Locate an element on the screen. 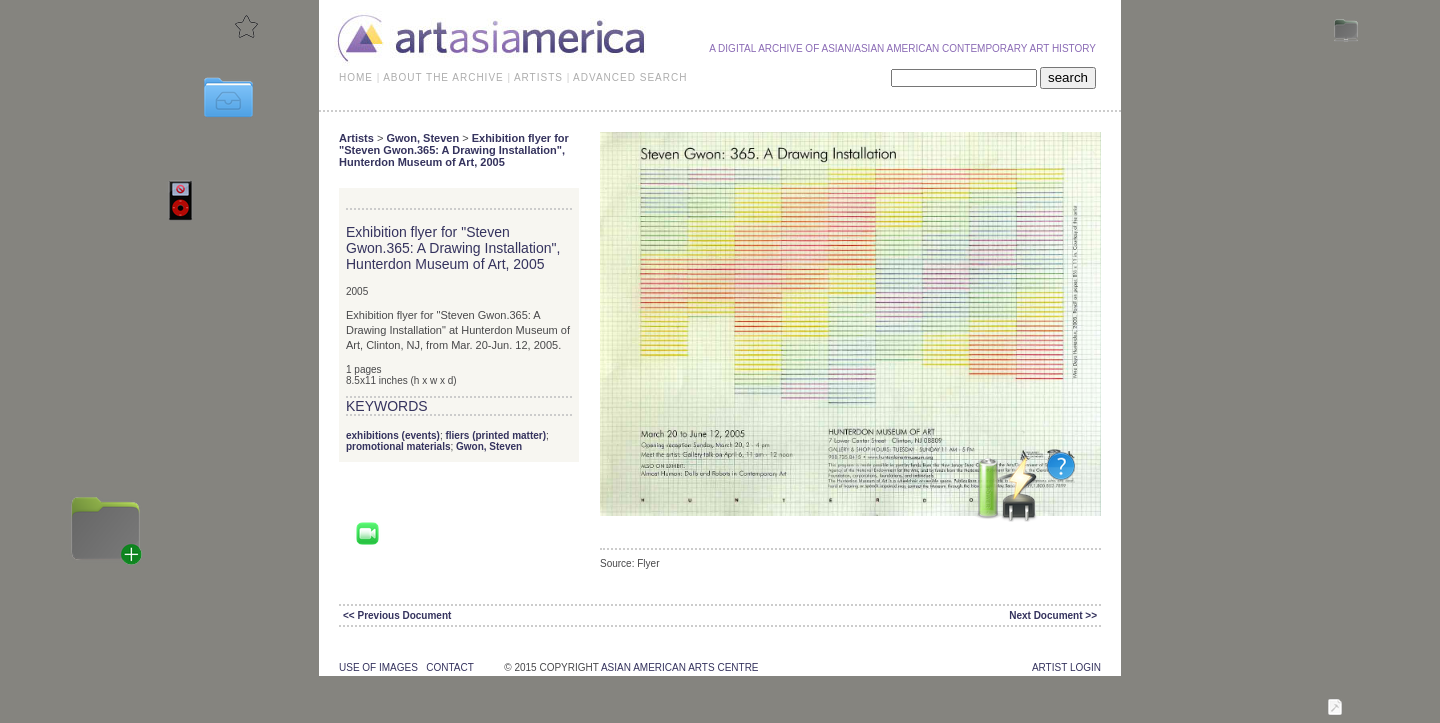 The height and width of the screenshot is (723, 1440). iPod device not recognized or unavailable is located at coordinates (180, 200).